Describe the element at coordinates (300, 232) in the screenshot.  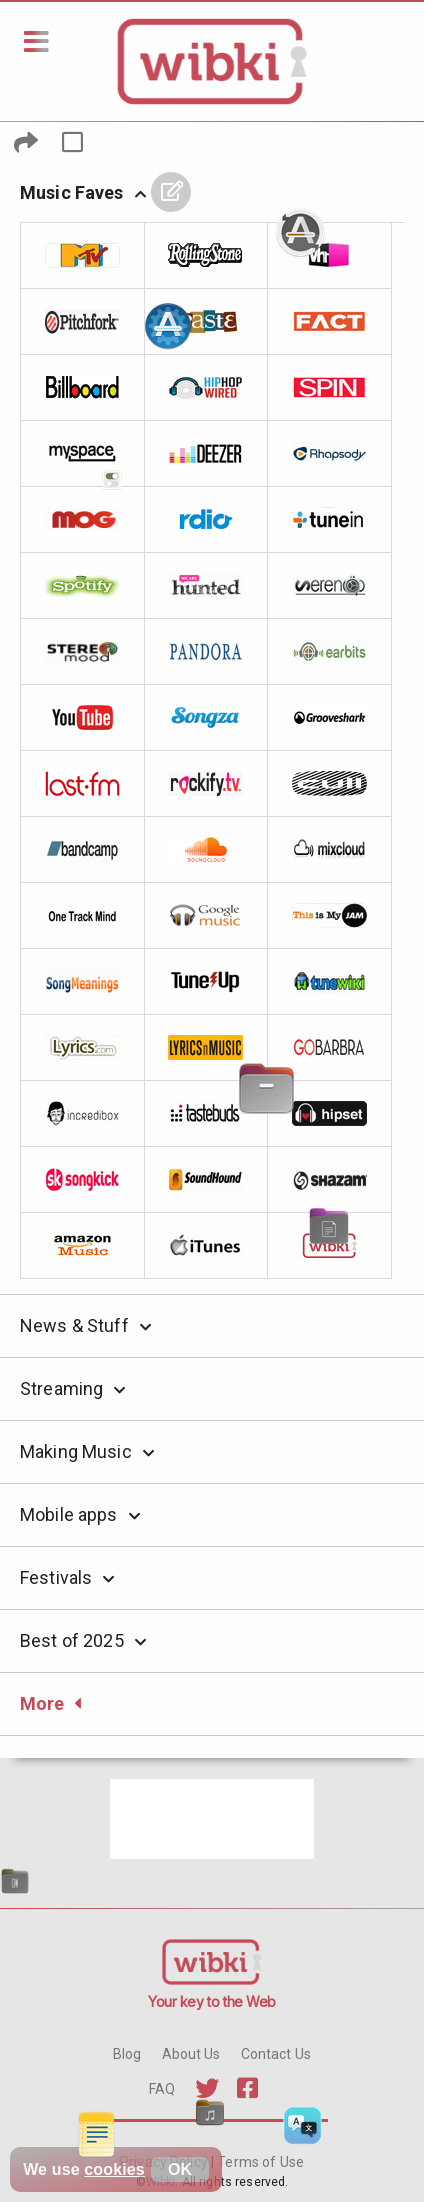
I see `open the software update manager` at that location.